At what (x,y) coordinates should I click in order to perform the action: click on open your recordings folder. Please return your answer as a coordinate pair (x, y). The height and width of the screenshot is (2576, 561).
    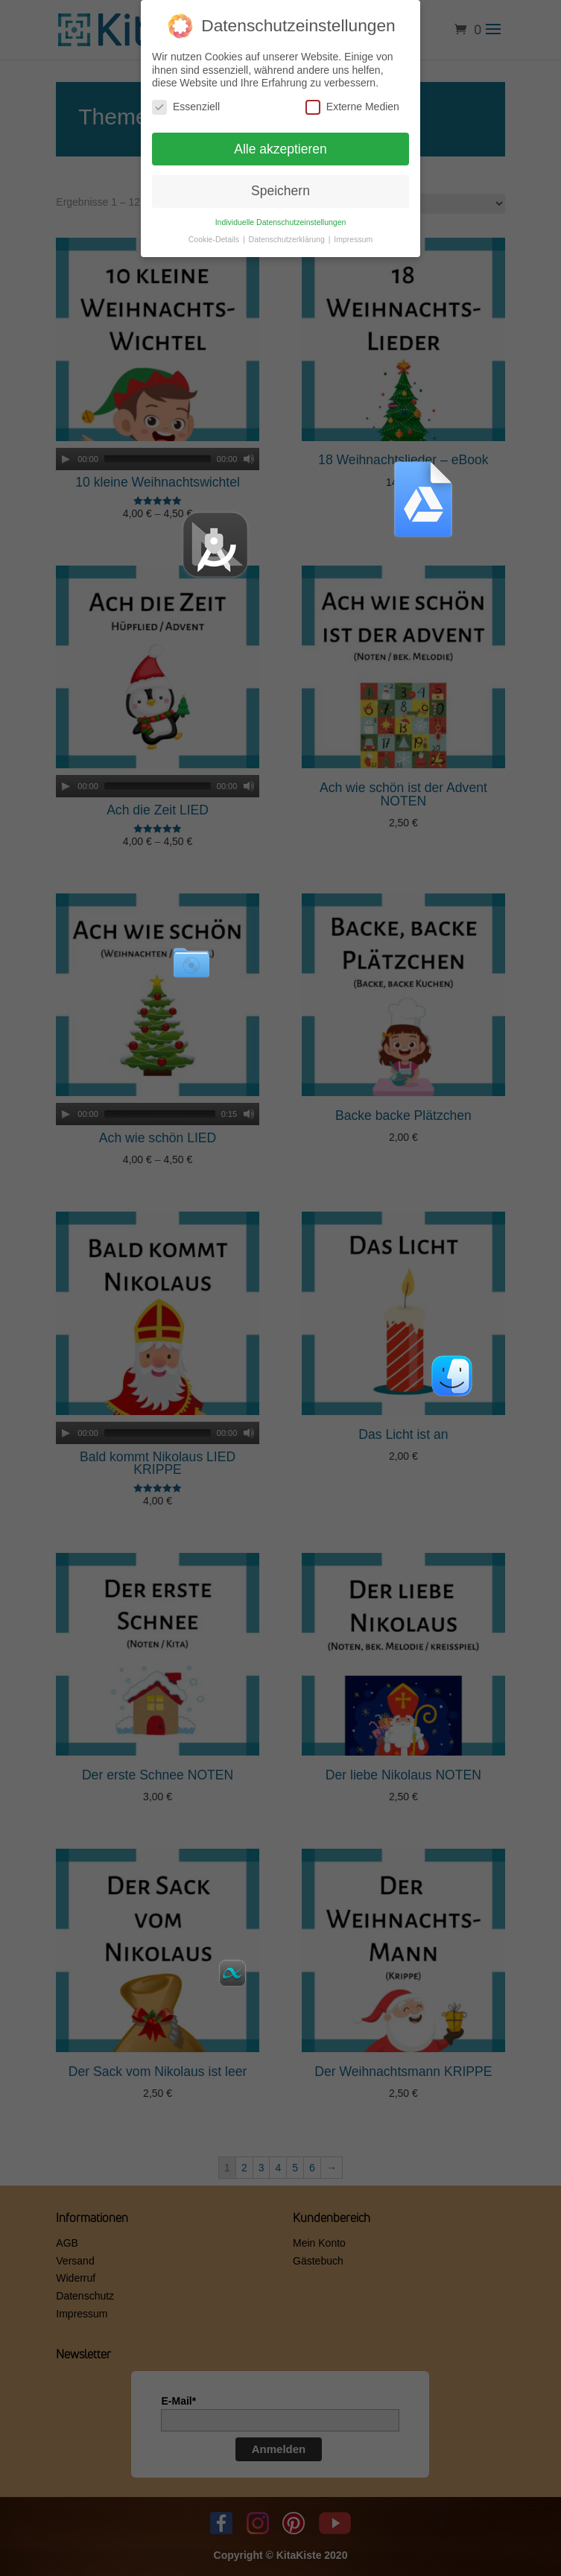
    Looking at the image, I should click on (191, 963).